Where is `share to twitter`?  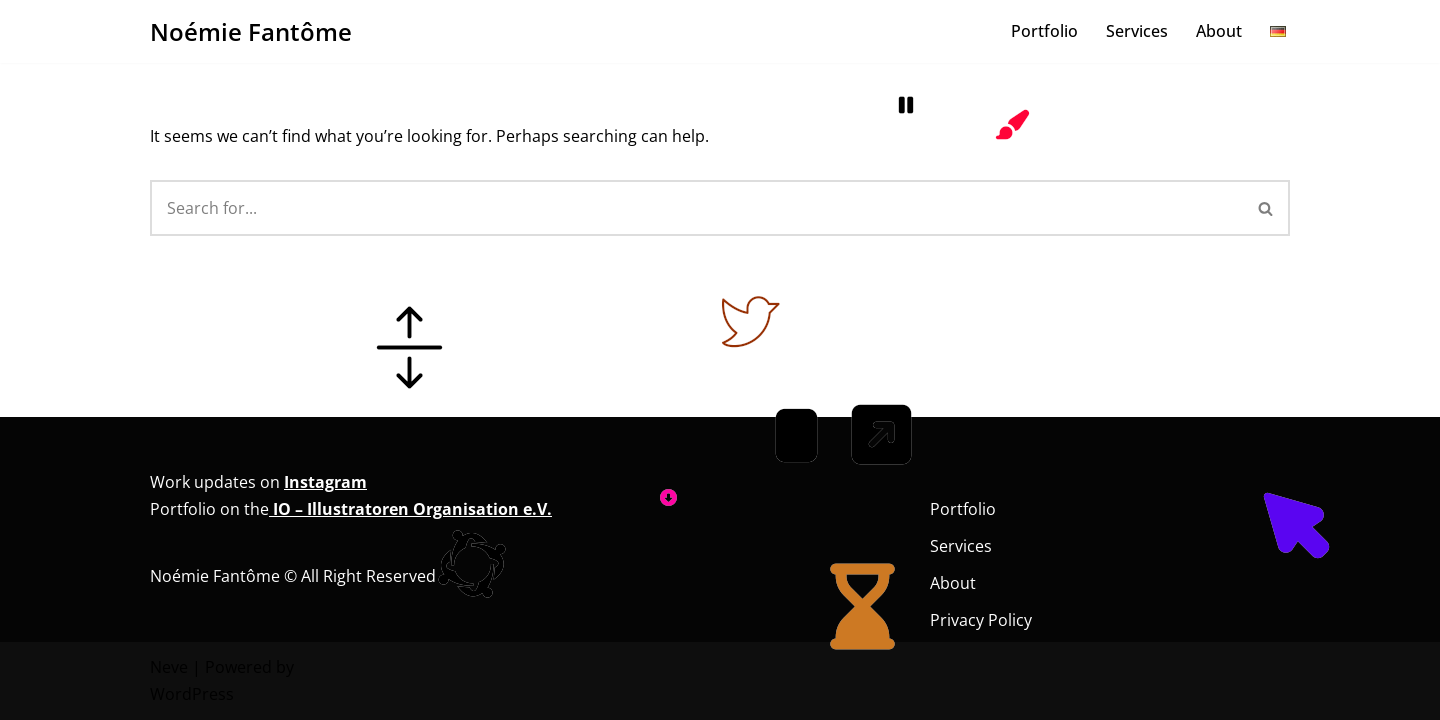
share to twitter is located at coordinates (747, 319).